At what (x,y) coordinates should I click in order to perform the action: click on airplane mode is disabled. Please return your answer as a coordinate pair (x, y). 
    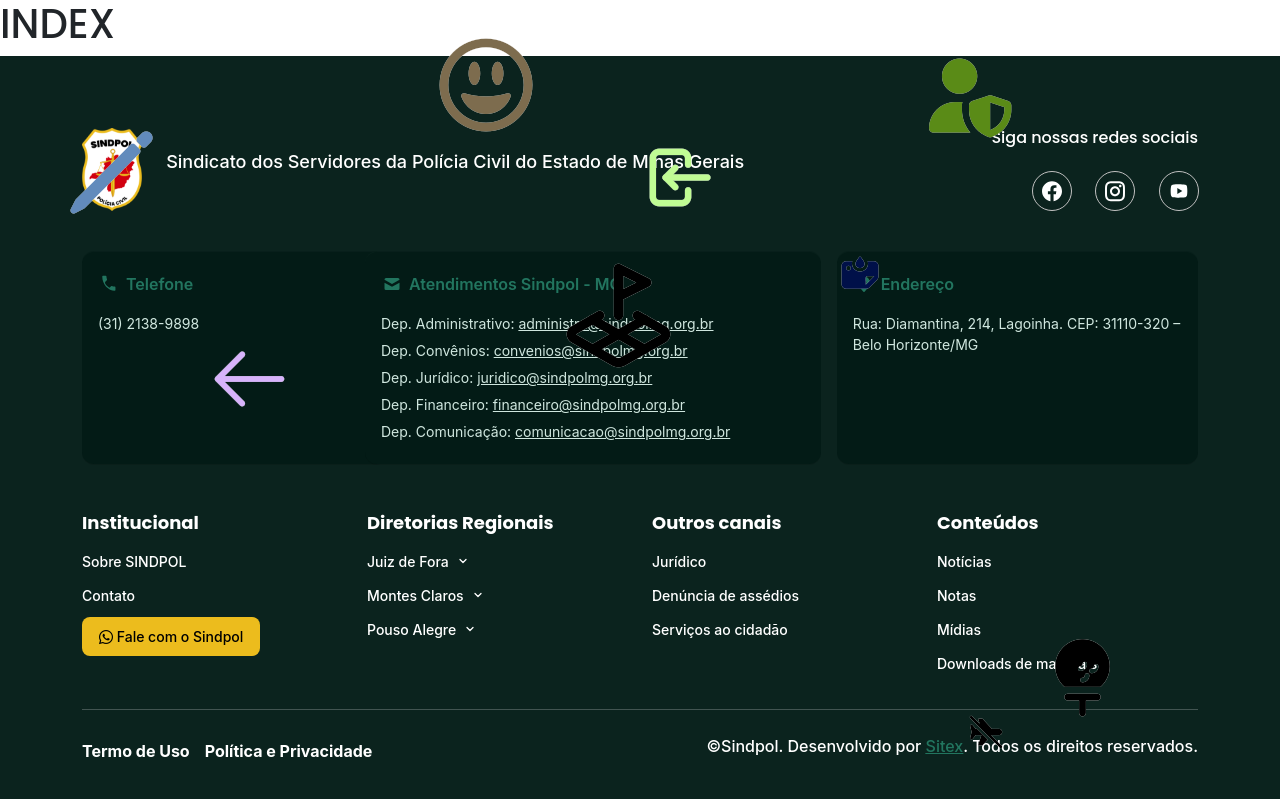
    Looking at the image, I should click on (986, 732).